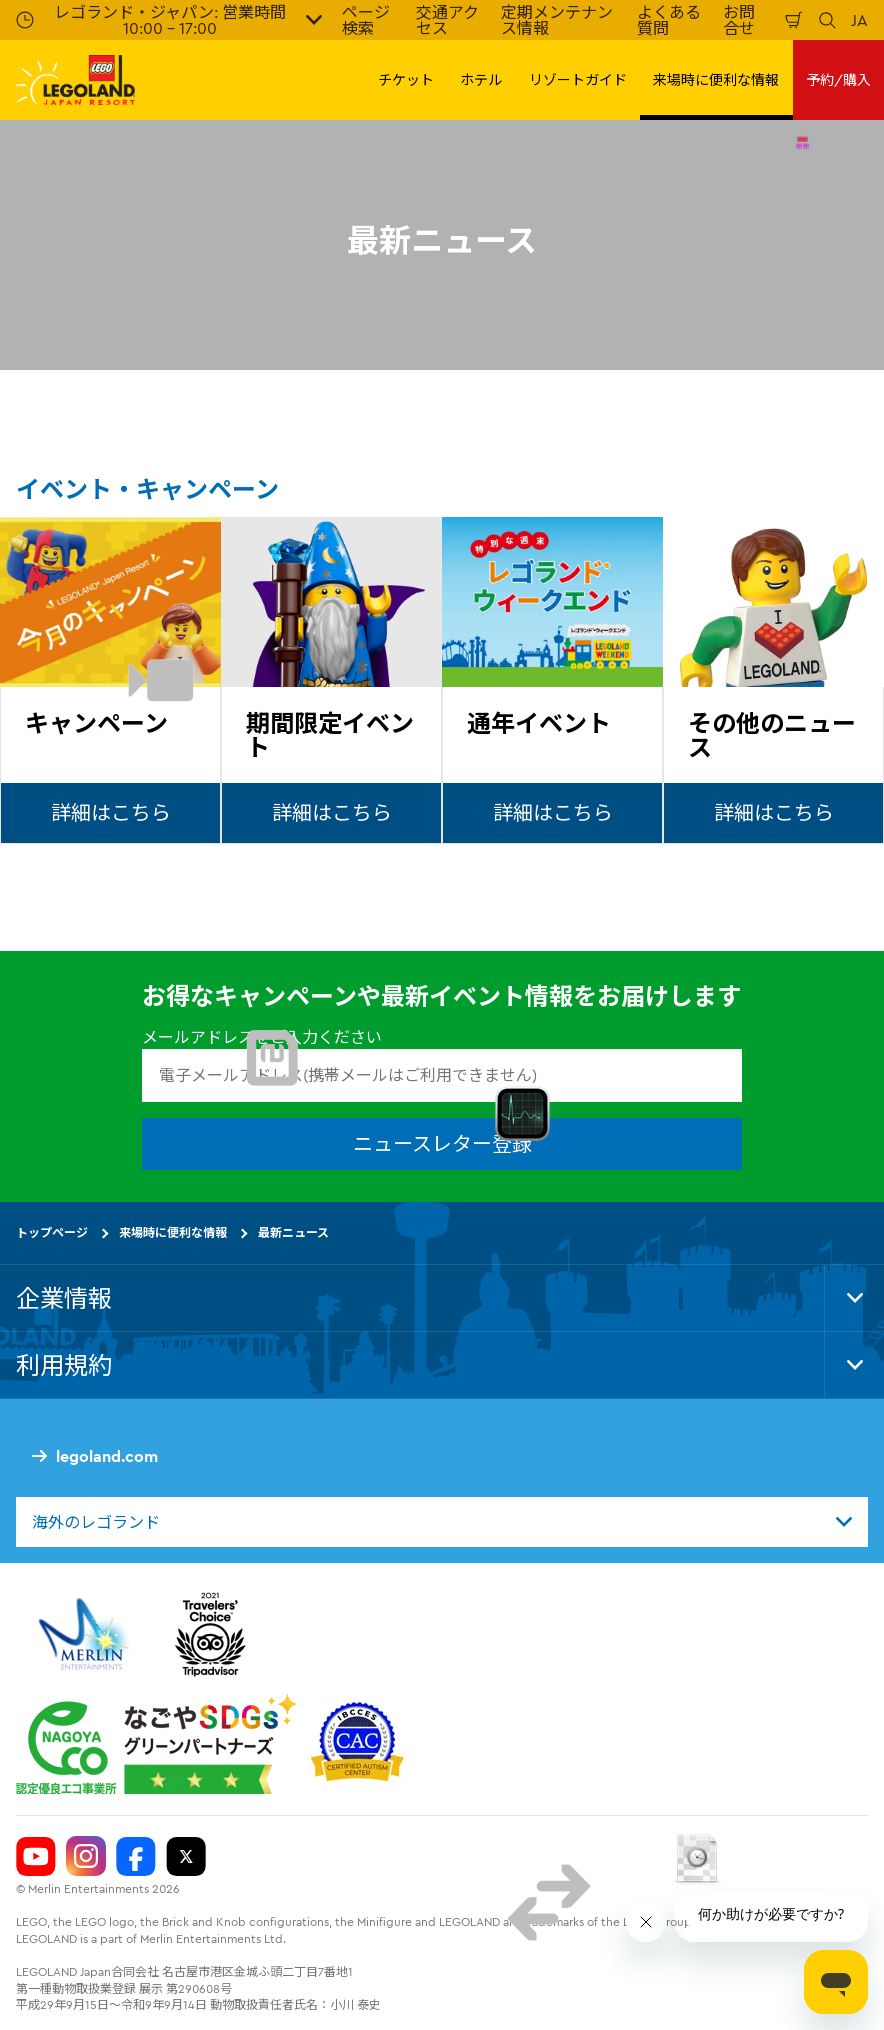 This screenshot has width=884, height=2030. What do you see at coordinates (522, 1113) in the screenshot?
I see `open activity monitor to view system processes` at bounding box center [522, 1113].